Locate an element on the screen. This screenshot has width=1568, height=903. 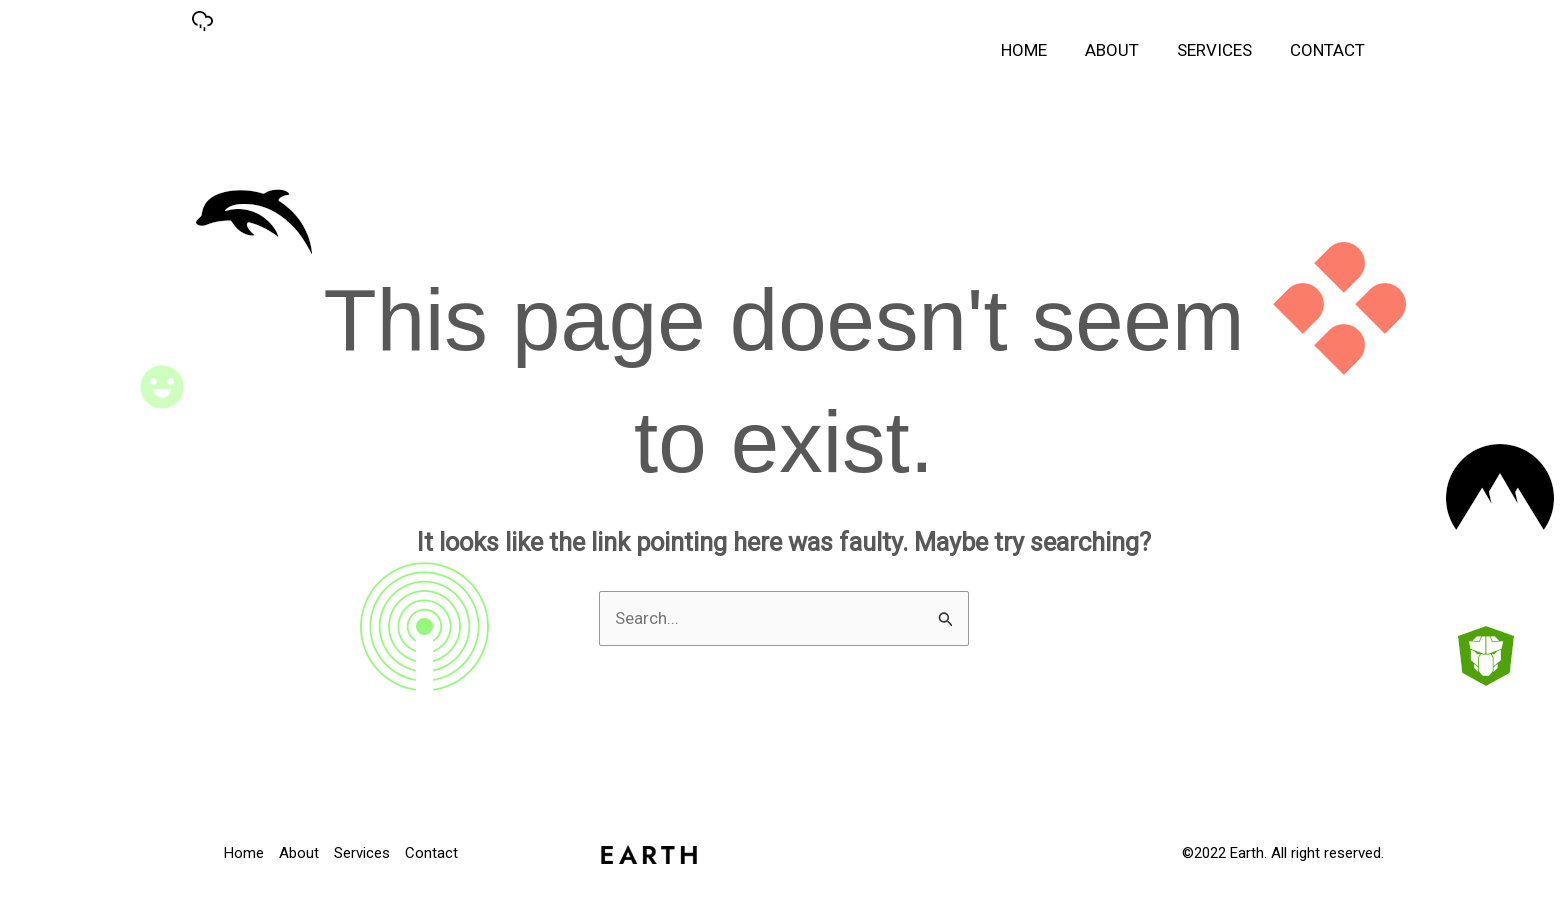
add an emoji or reaction is located at coordinates (162, 387).